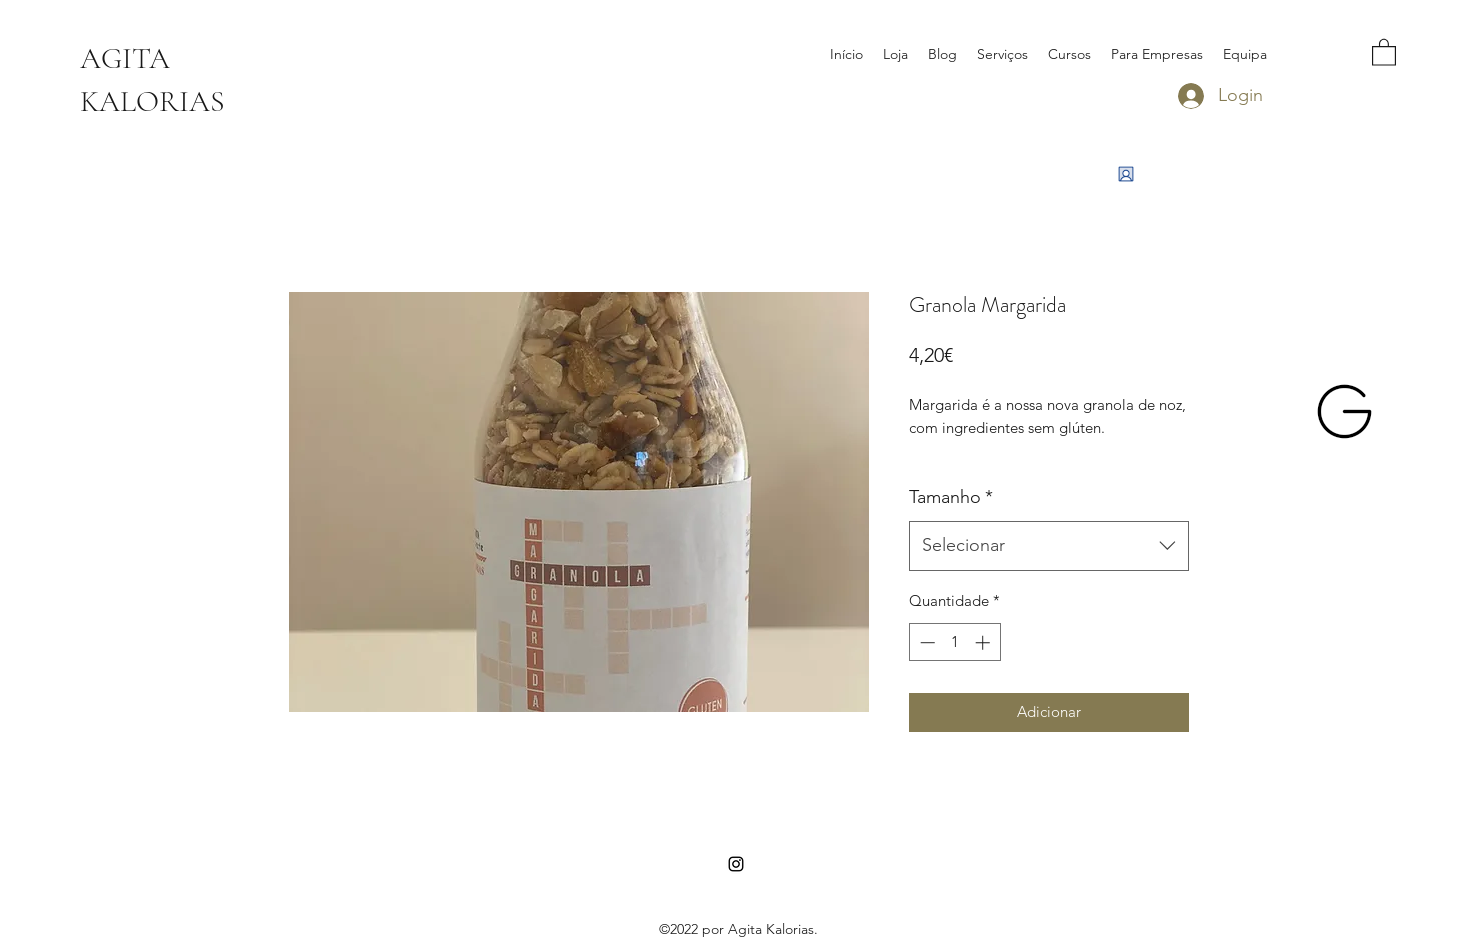 The image size is (1477, 943). What do you see at coordinates (1344, 411) in the screenshot?
I see `sign in with Google` at bounding box center [1344, 411].